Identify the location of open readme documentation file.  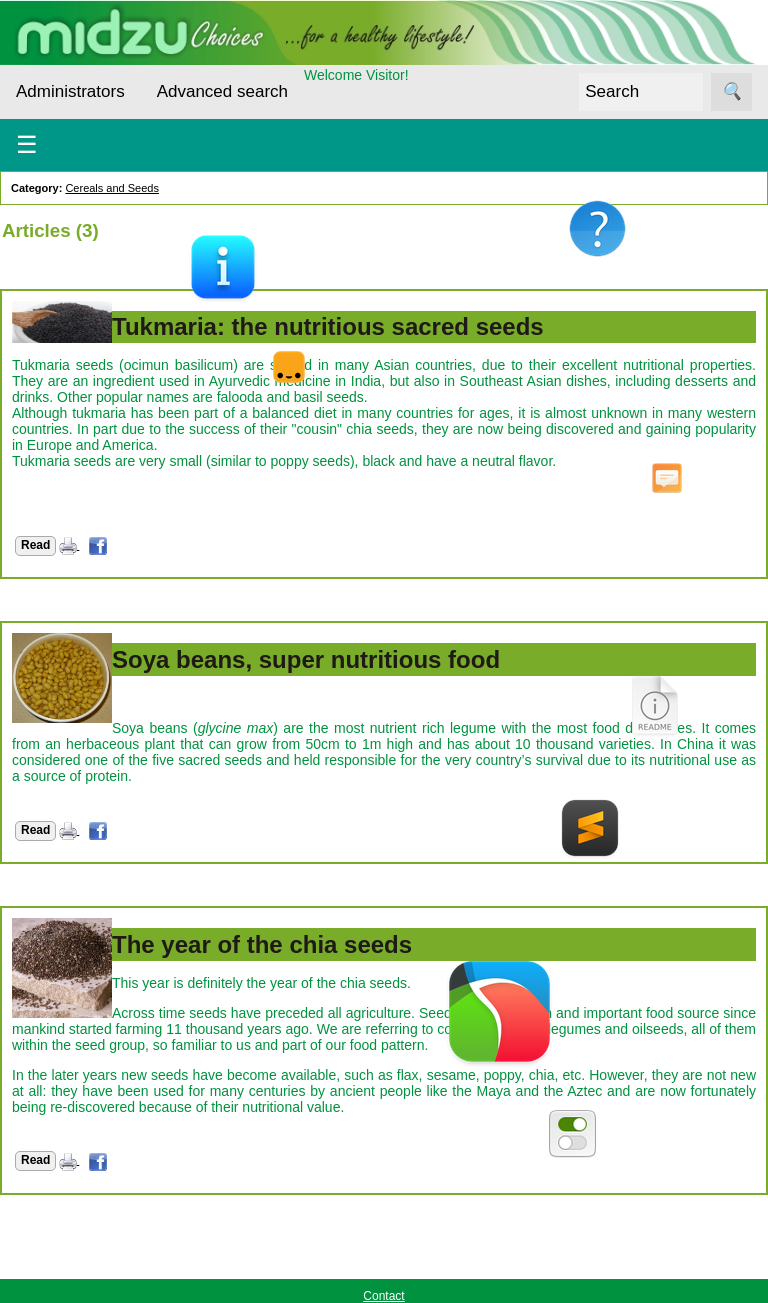
(655, 706).